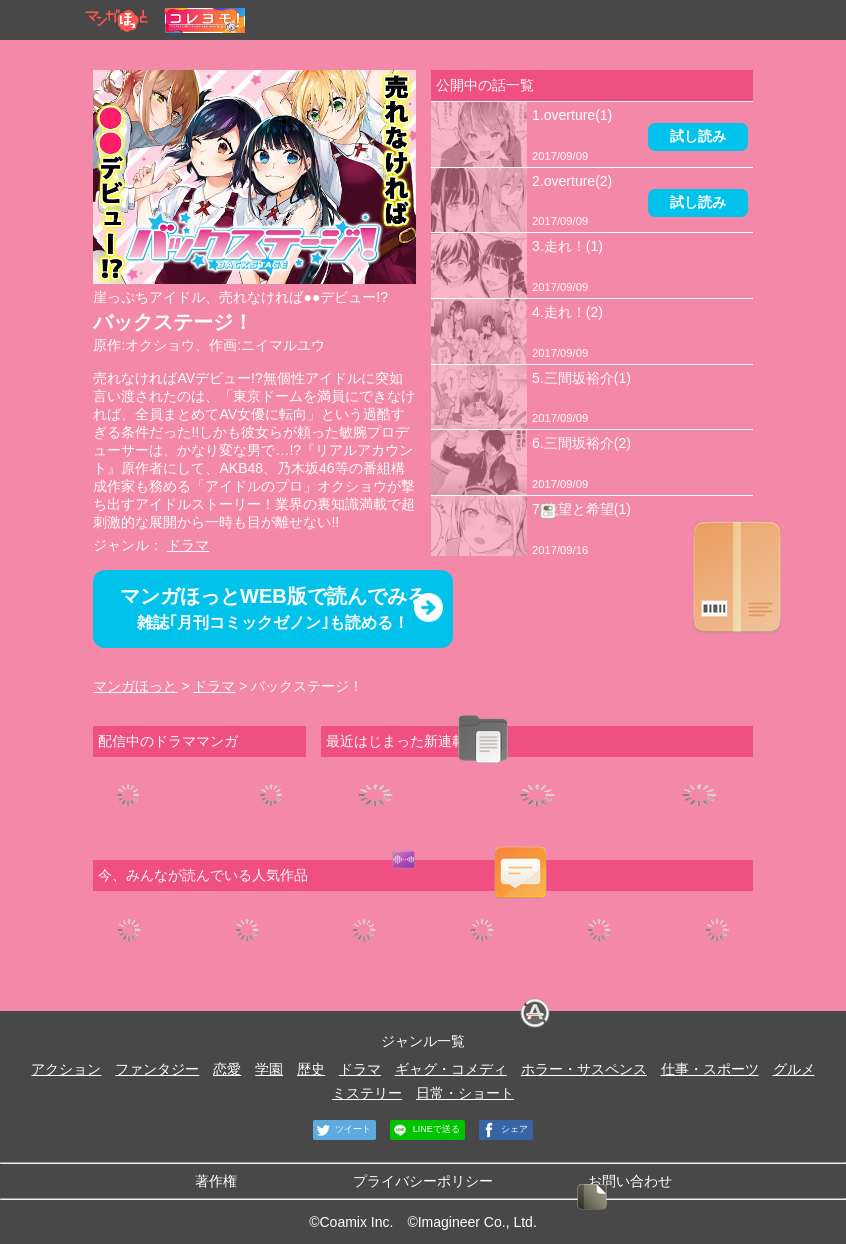  I want to click on open gnome tweaks to customize system settings, so click(548, 511).